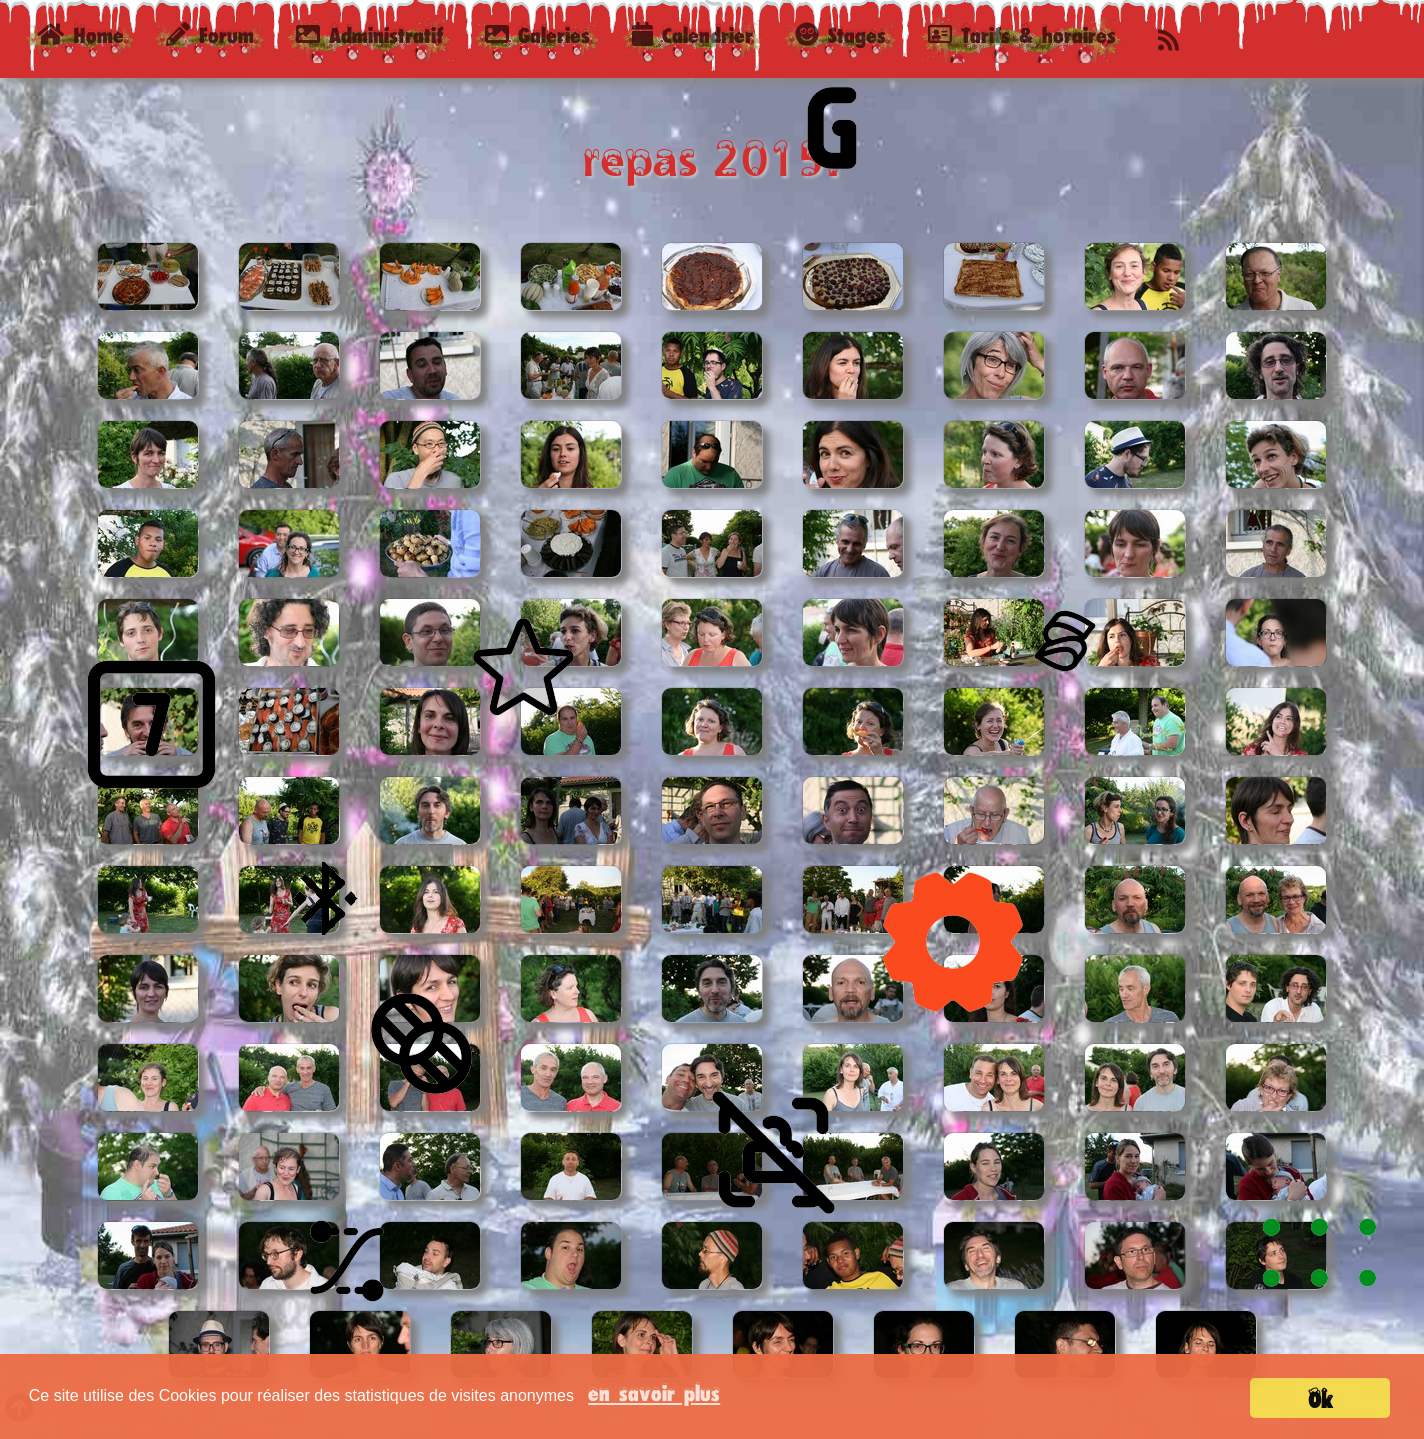 The height and width of the screenshot is (1439, 1424). Describe the element at coordinates (1065, 641) in the screenshot. I see `link to SolidJS framework documentation` at that location.